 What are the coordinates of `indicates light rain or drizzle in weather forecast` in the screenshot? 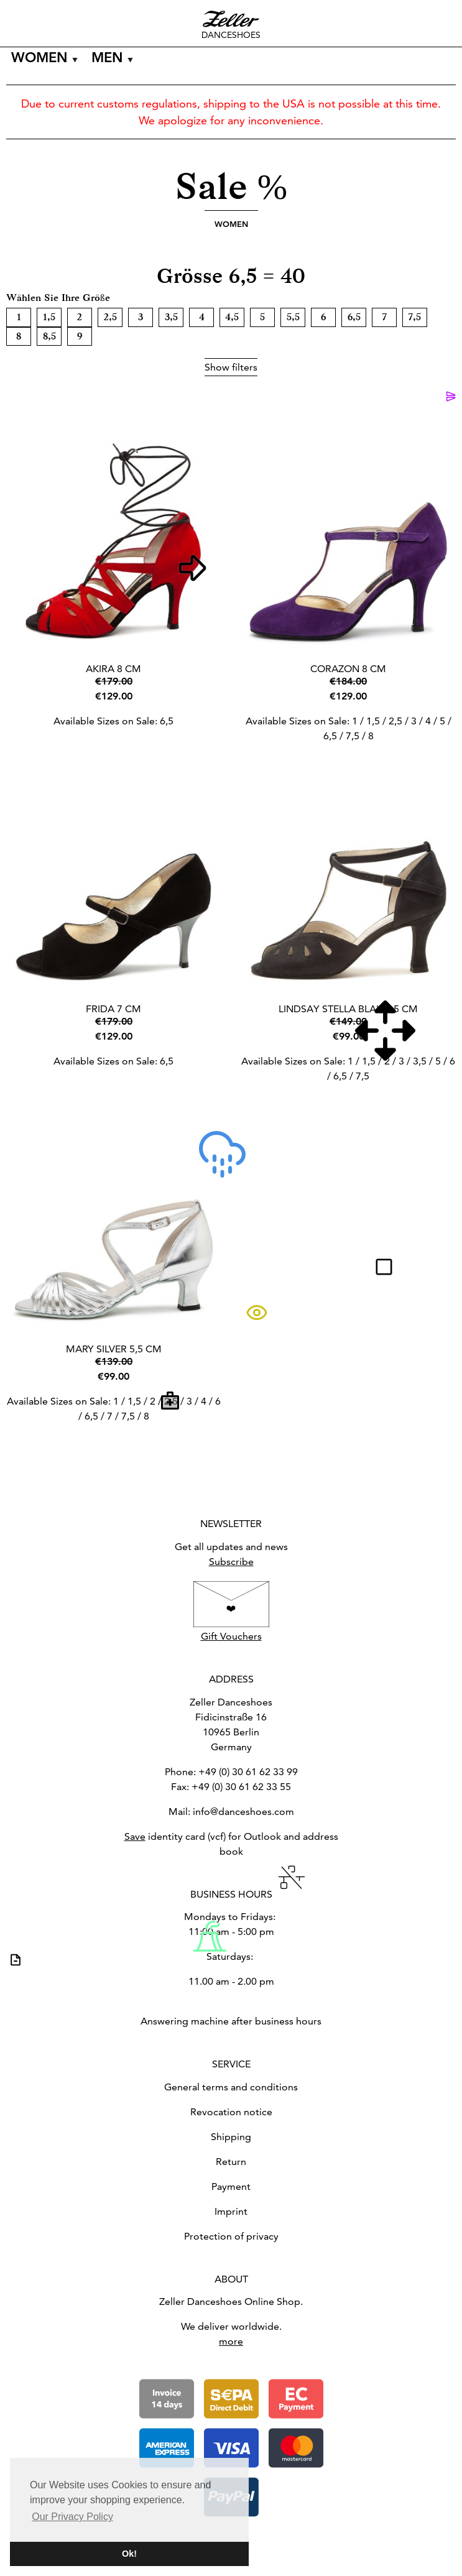 It's located at (222, 1154).